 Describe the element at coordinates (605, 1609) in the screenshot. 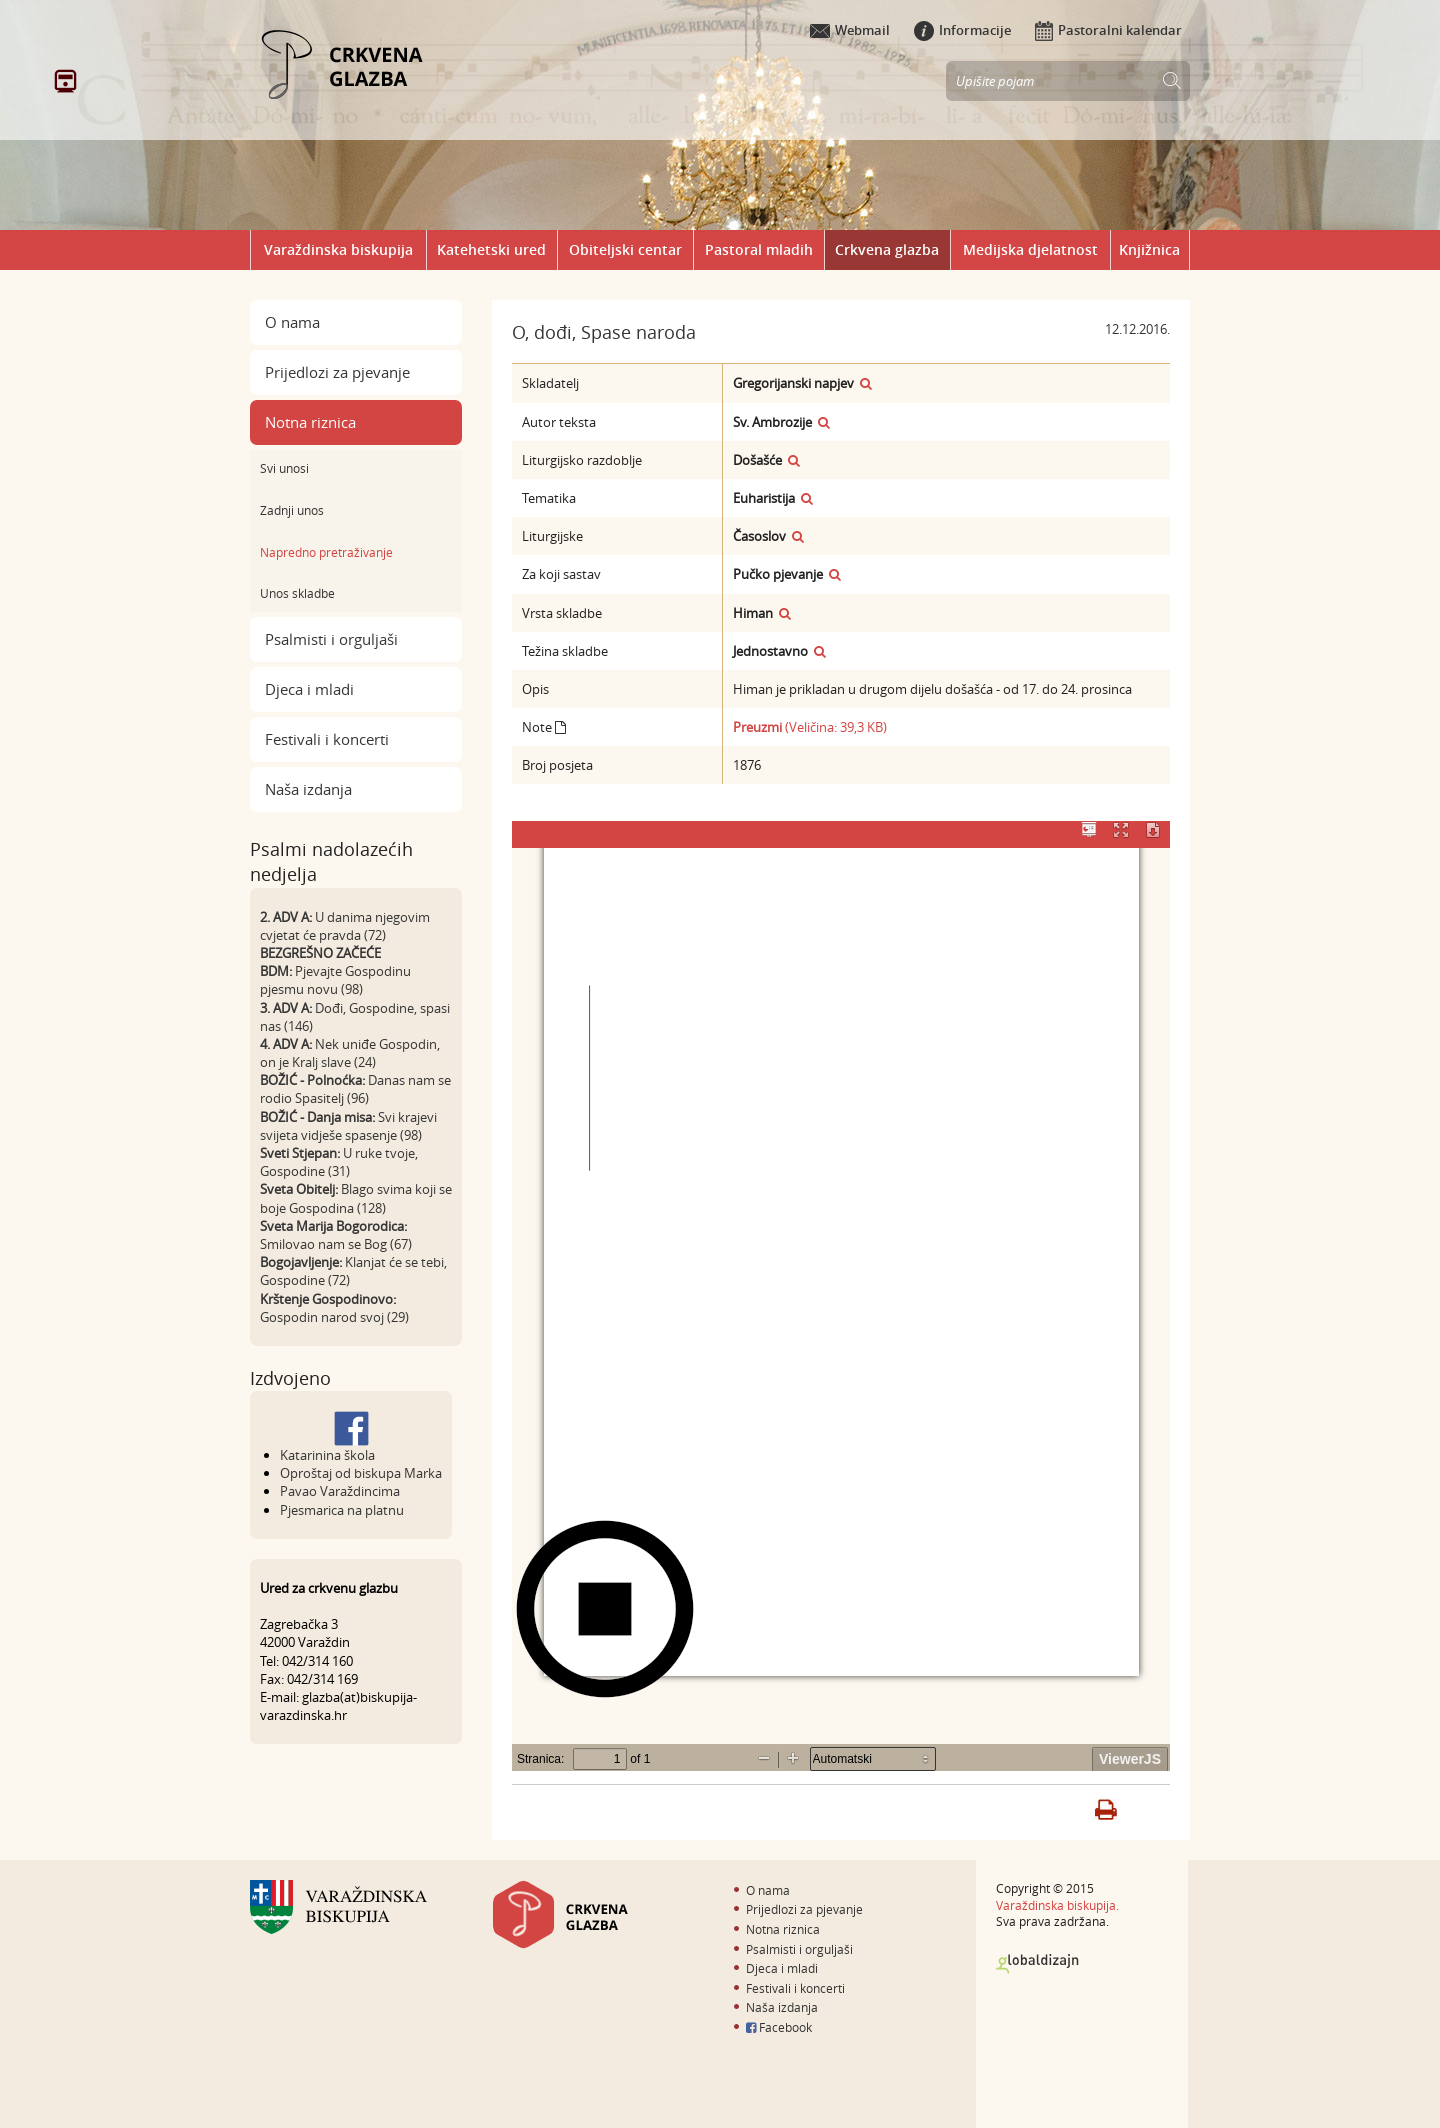

I see `stop media playback` at that location.